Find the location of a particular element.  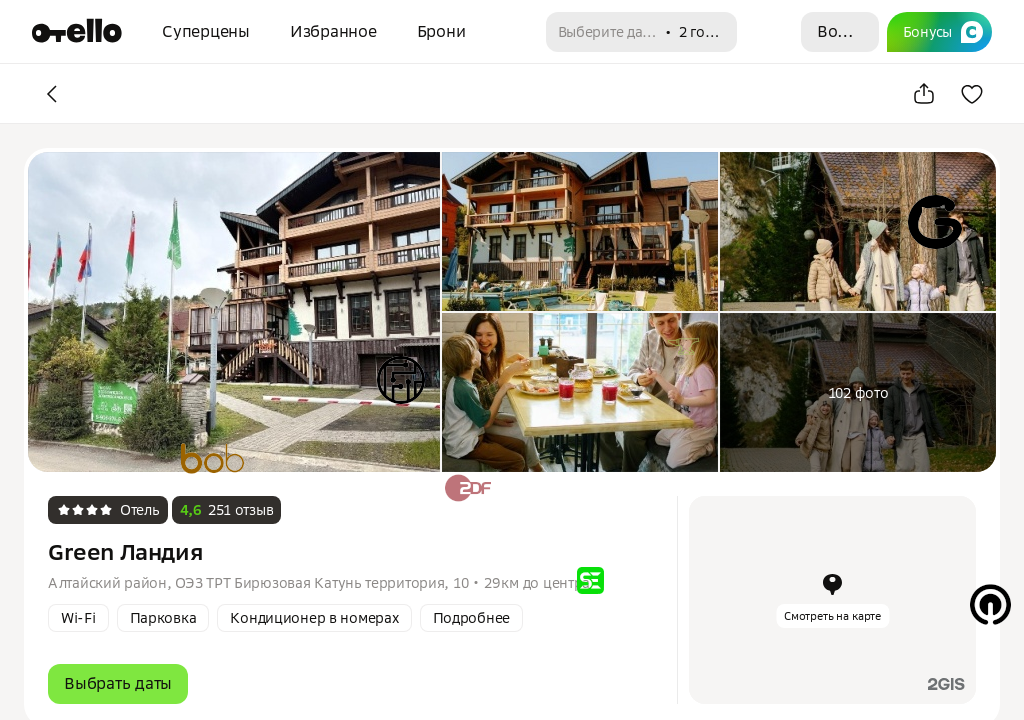

conda-forge community package repository is located at coordinates (683, 346).